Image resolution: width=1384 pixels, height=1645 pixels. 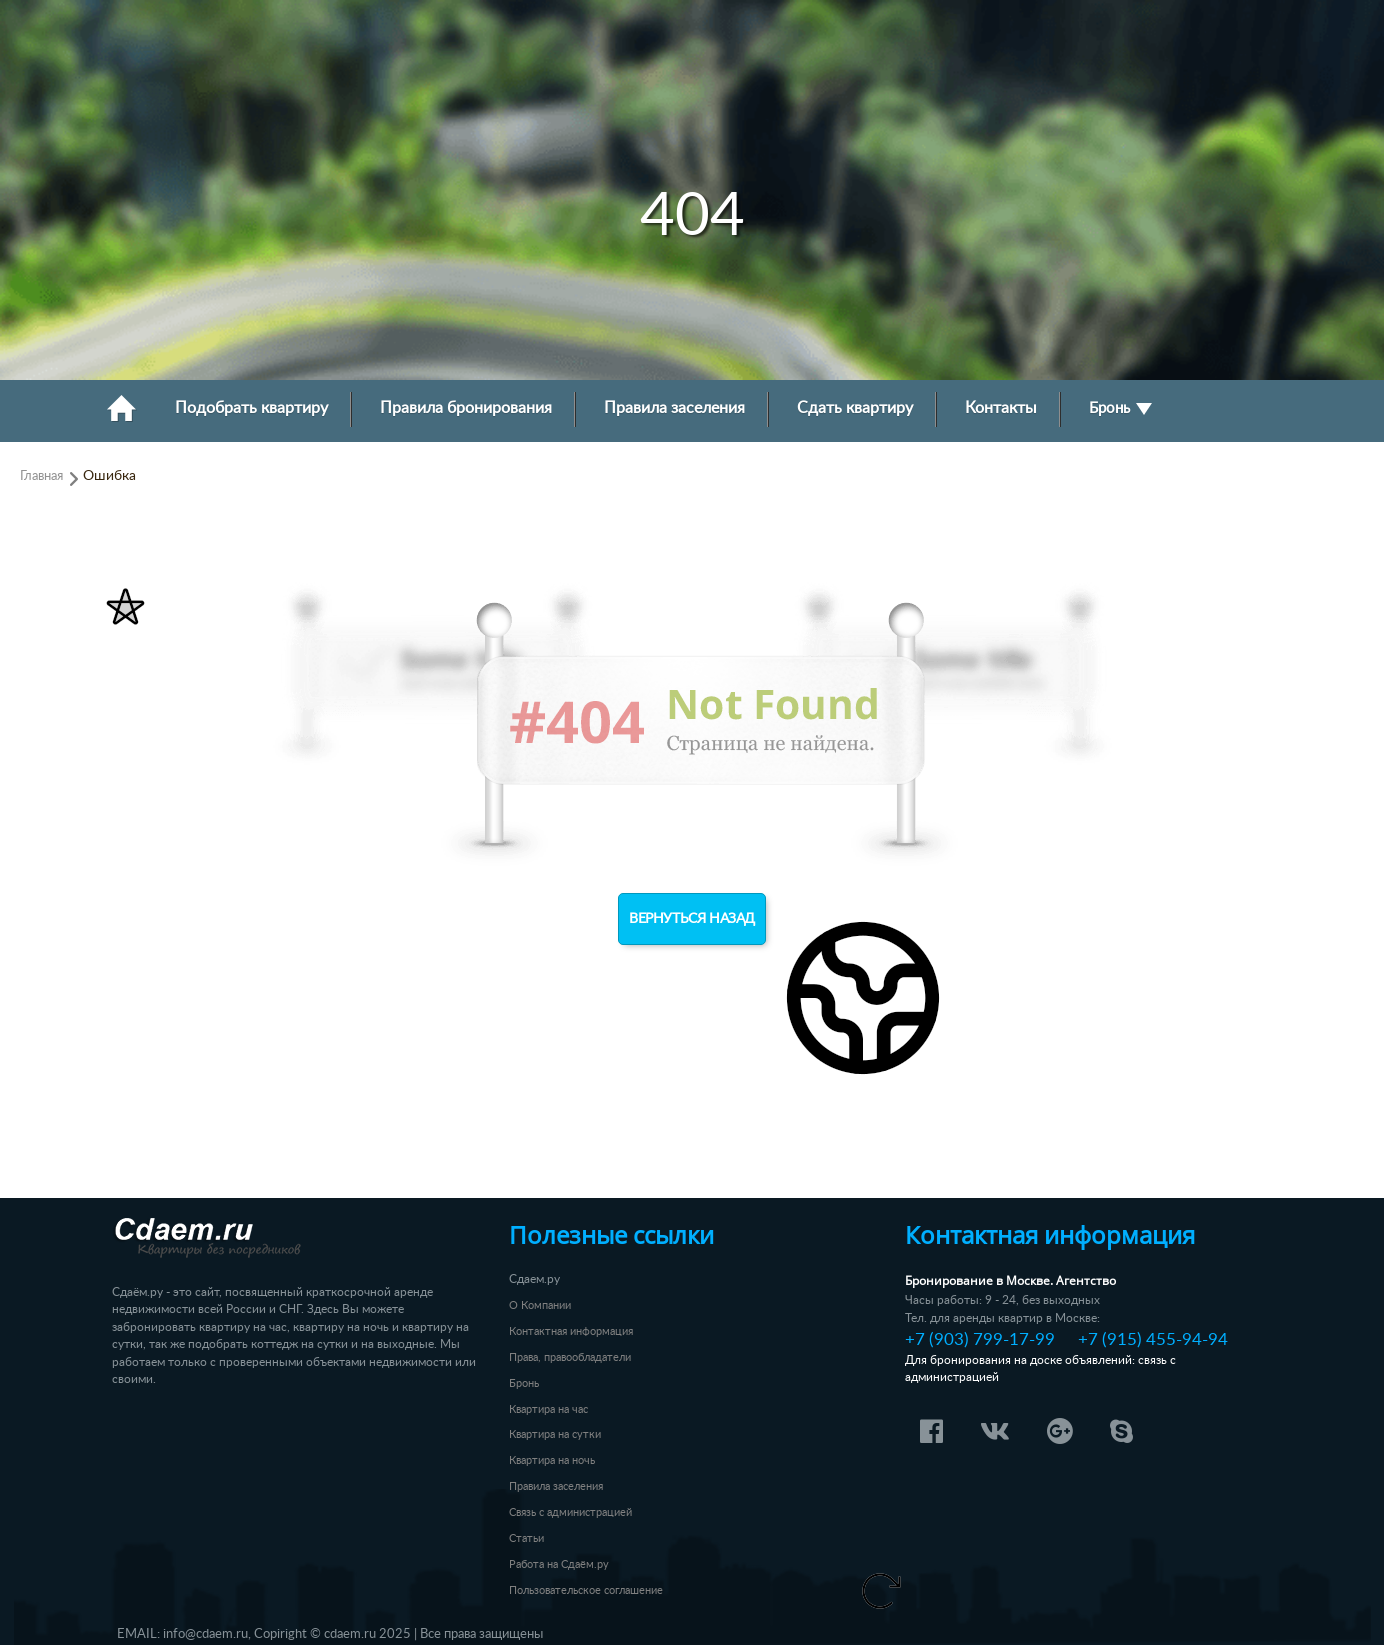 What do you see at coordinates (863, 998) in the screenshot?
I see `switch to global or worldwide view` at bounding box center [863, 998].